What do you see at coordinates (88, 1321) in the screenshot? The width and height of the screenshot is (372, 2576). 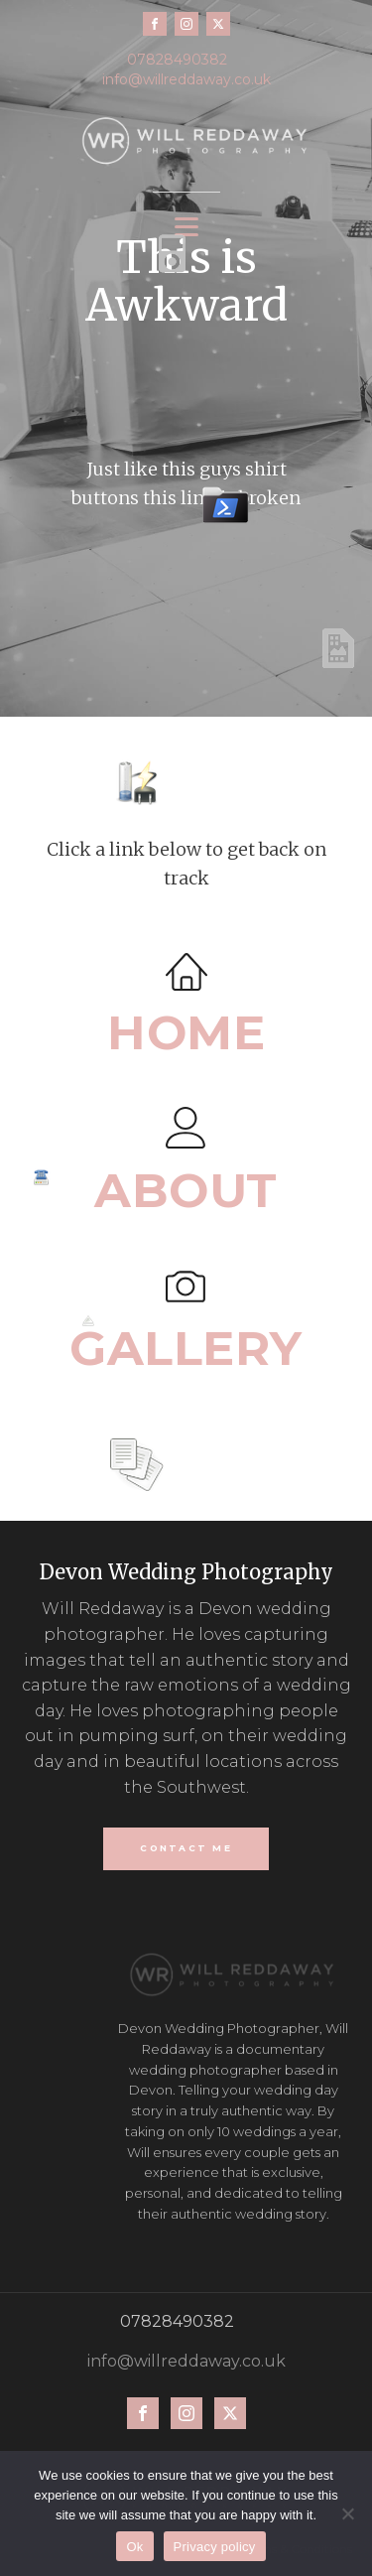 I see `eject removable media or disc` at bounding box center [88, 1321].